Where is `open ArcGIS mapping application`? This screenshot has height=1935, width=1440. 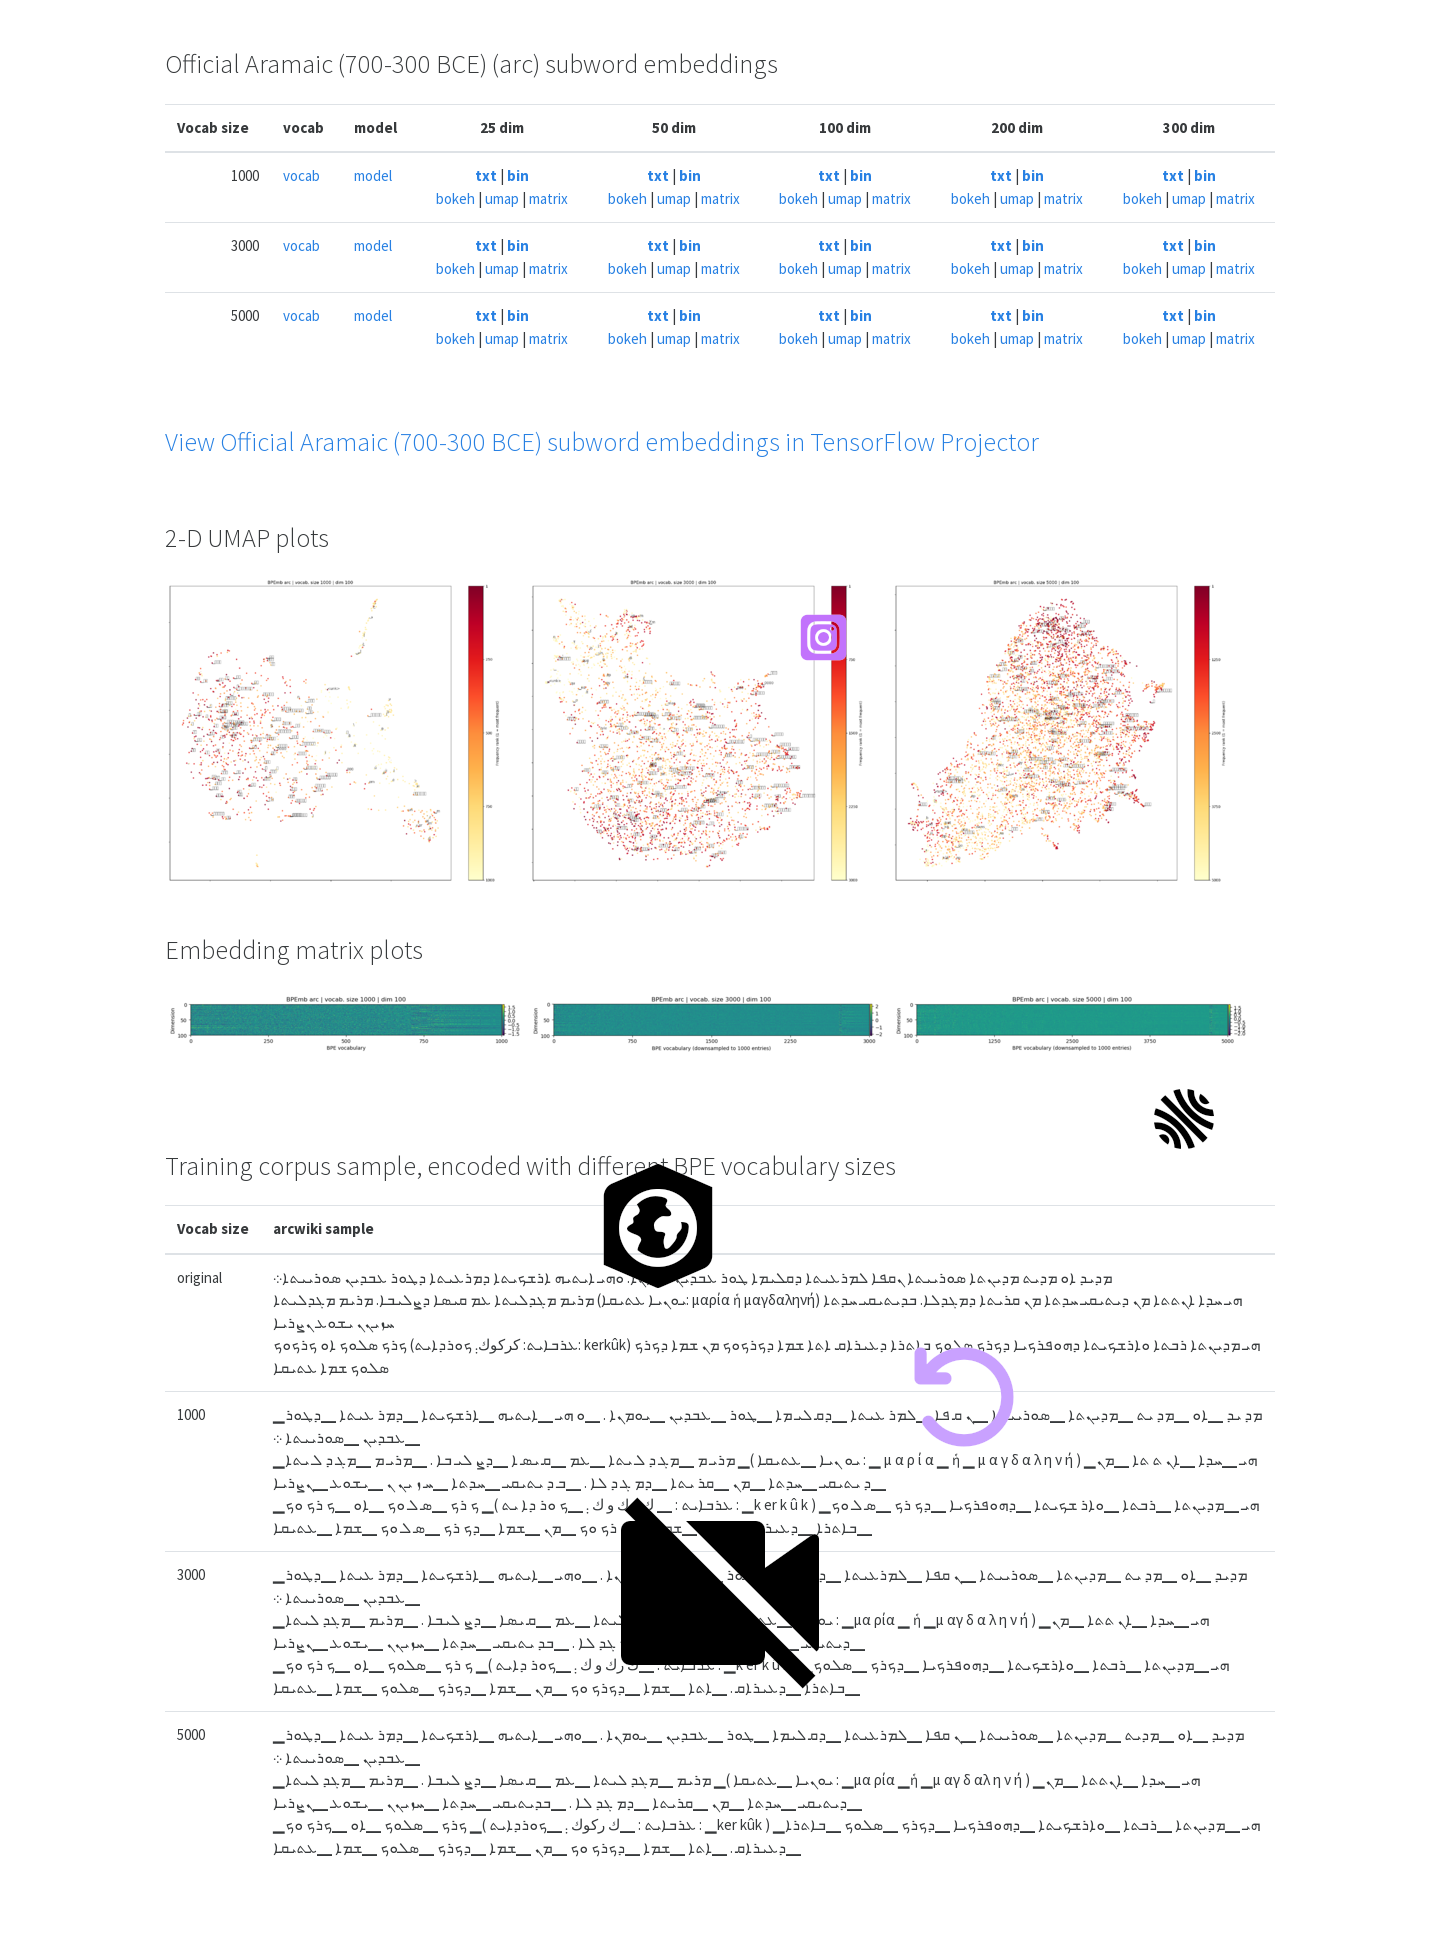
open ArcGIS mapping application is located at coordinates (658, 1226).